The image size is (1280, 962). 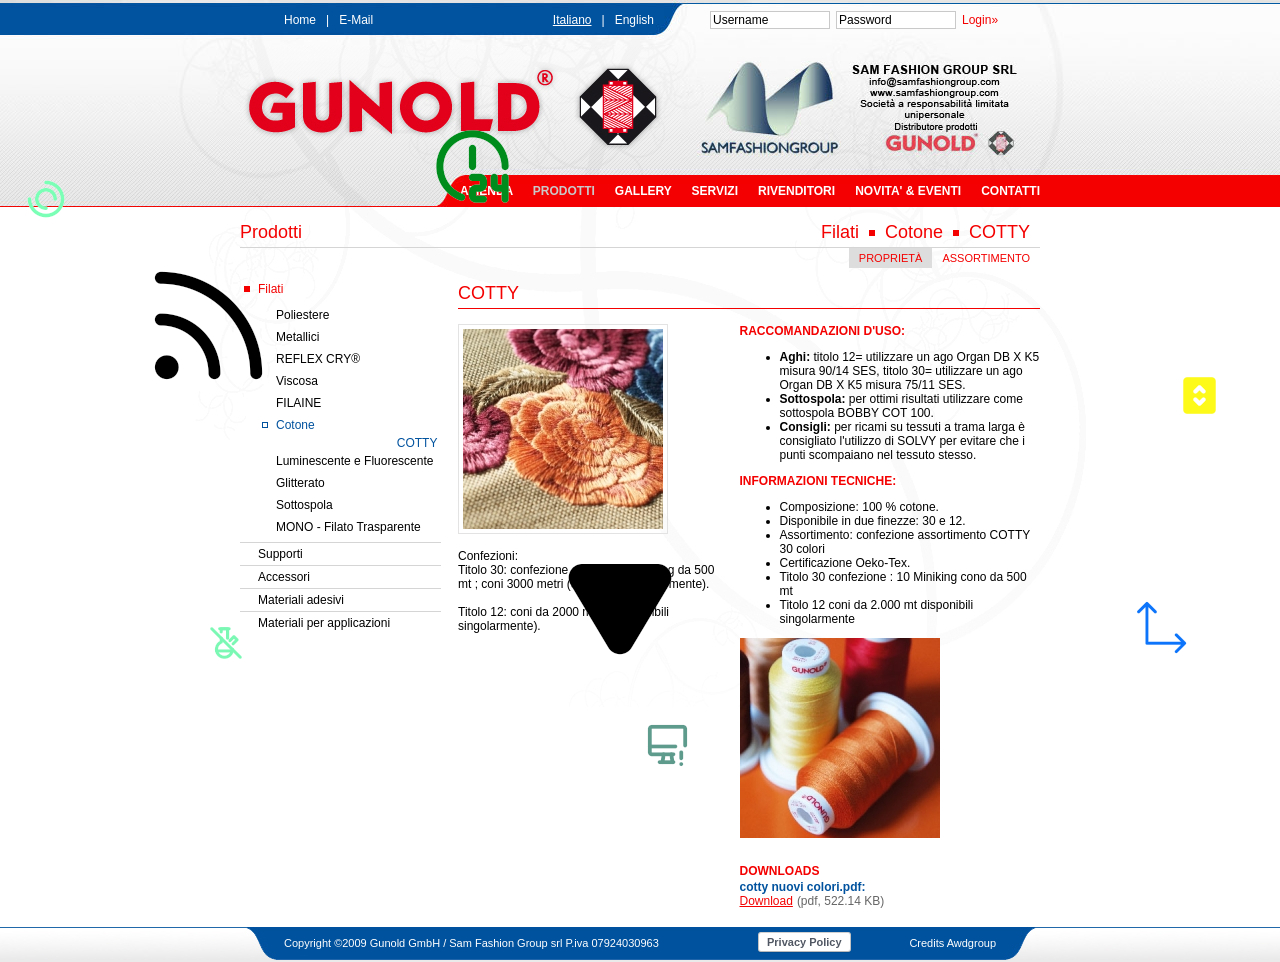 I want to click on indicates content is loading, so click(x=46, y=199).